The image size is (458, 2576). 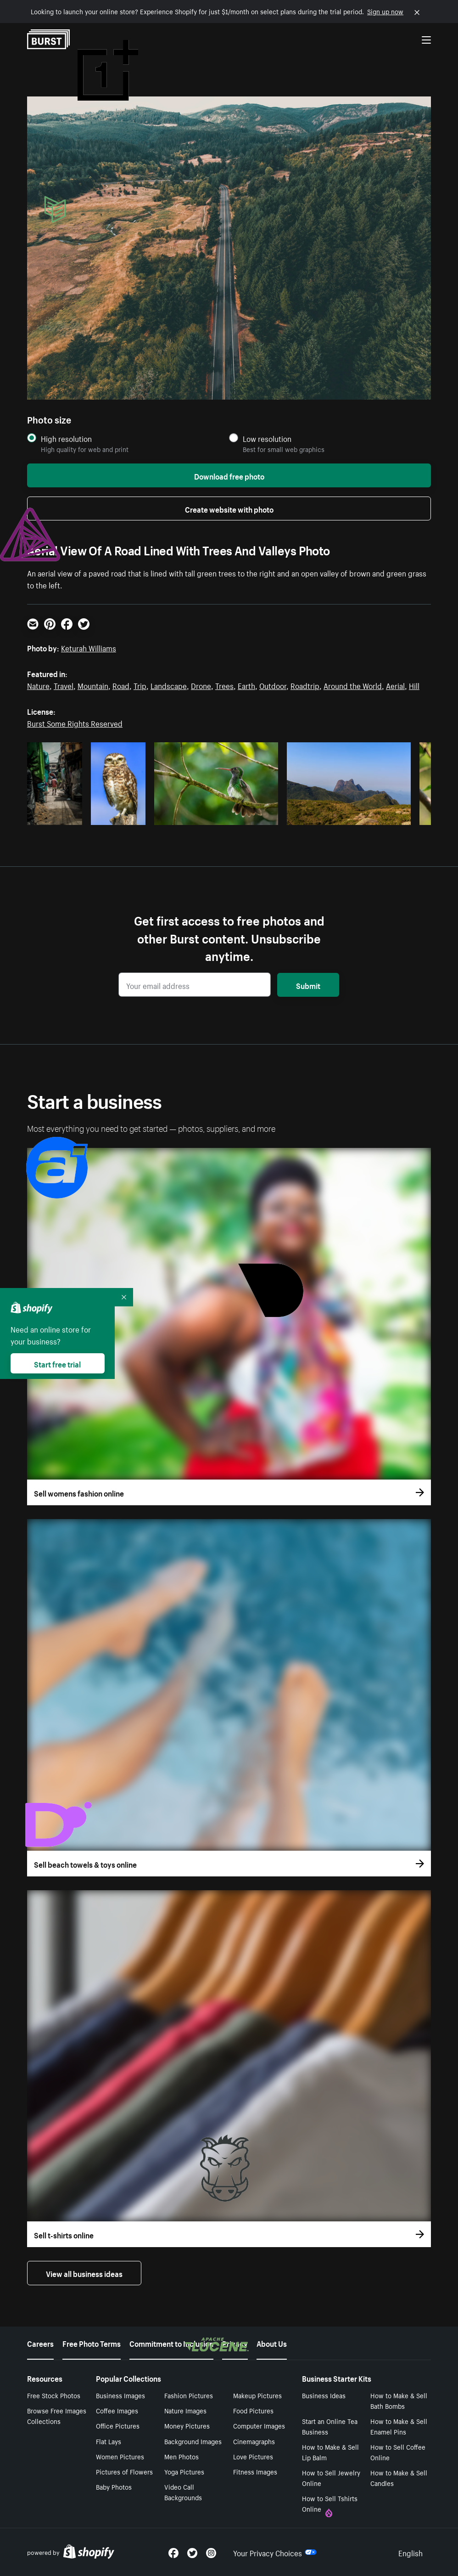 What do you see at coordinates (57, 1168) in the screenshot?
I see `anime.js library logo` at bounding box center [57, 1168].